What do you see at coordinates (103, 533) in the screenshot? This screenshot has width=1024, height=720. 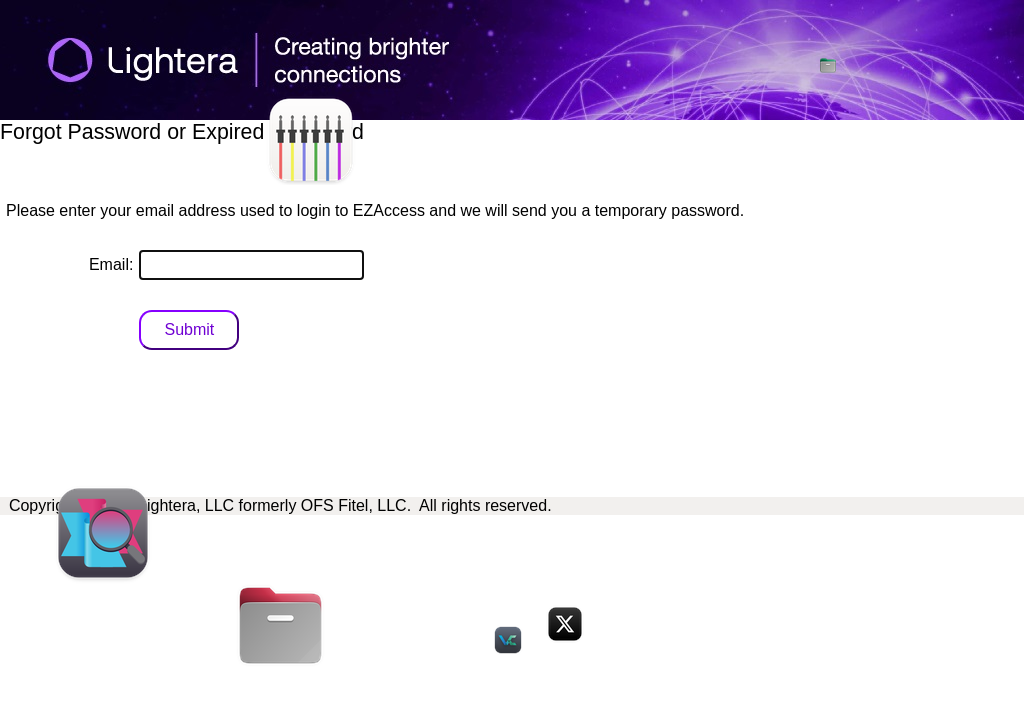 I see `open aurea color palette or design tool app` at bounding box center [103, 533].